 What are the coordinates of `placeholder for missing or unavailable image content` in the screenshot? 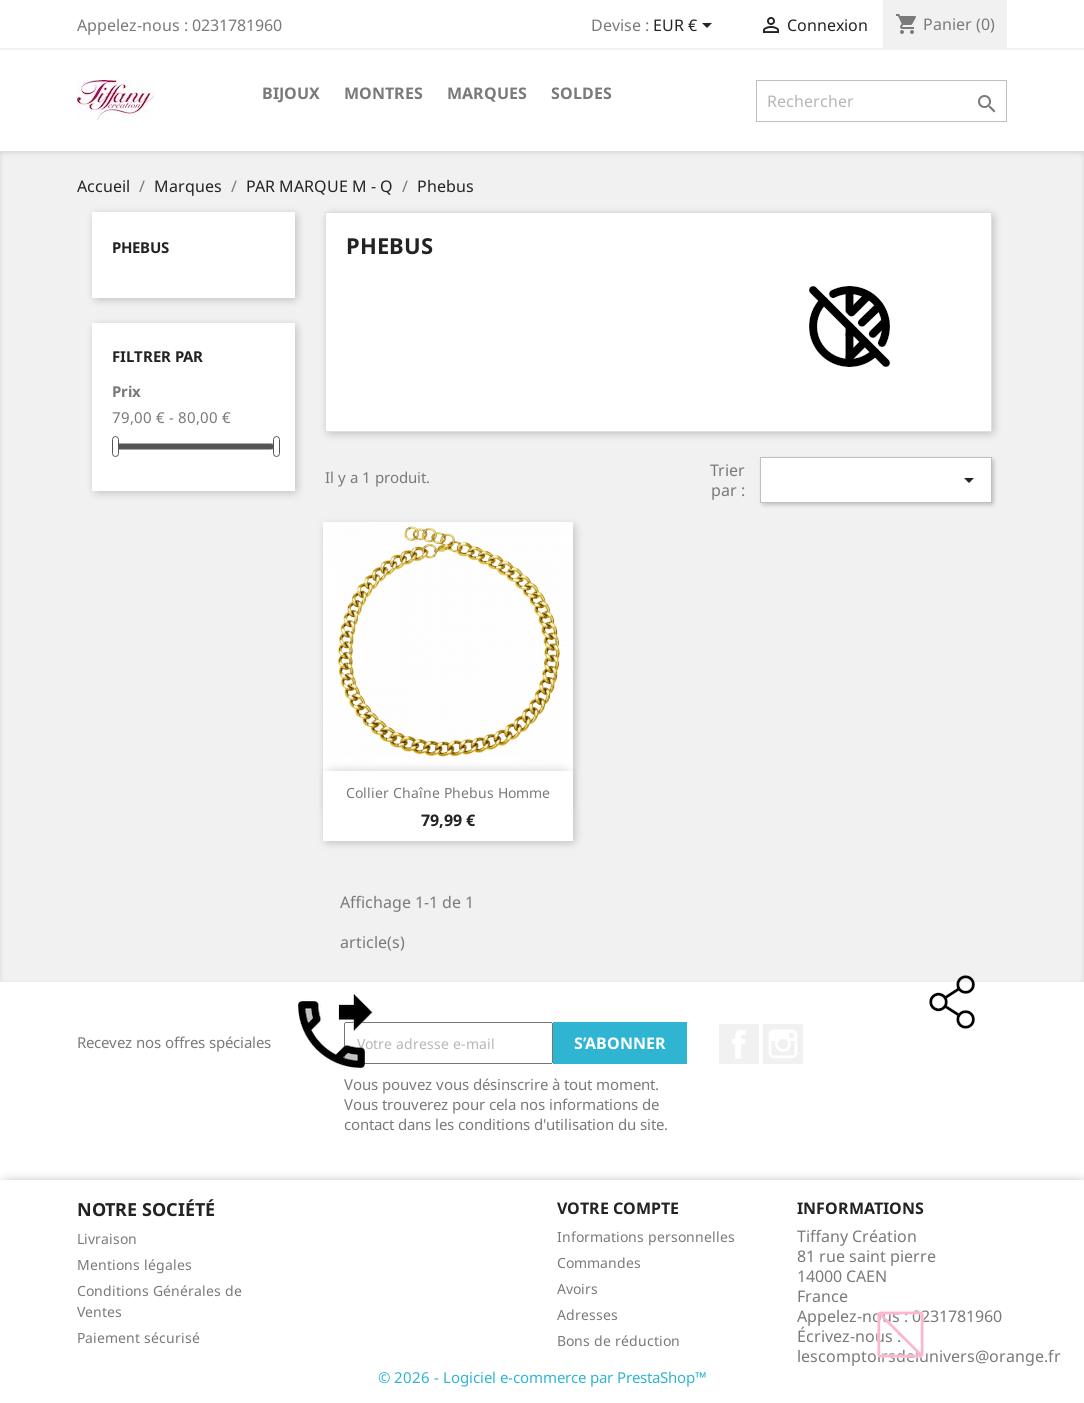 It's located at (900, 1334).